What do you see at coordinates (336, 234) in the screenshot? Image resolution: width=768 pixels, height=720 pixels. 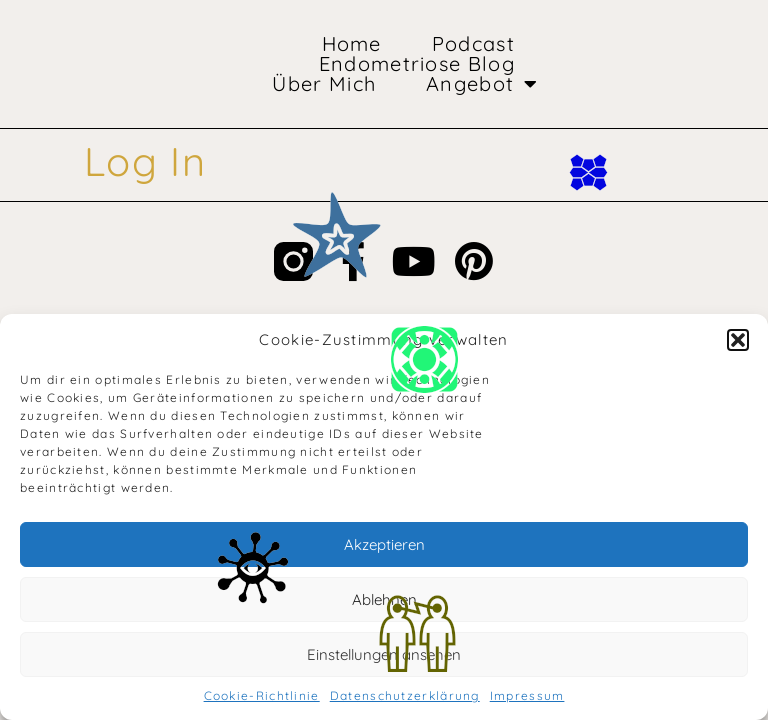 I see `indicates a beach or ocean-themed game level` at bounding box center [336, 234].